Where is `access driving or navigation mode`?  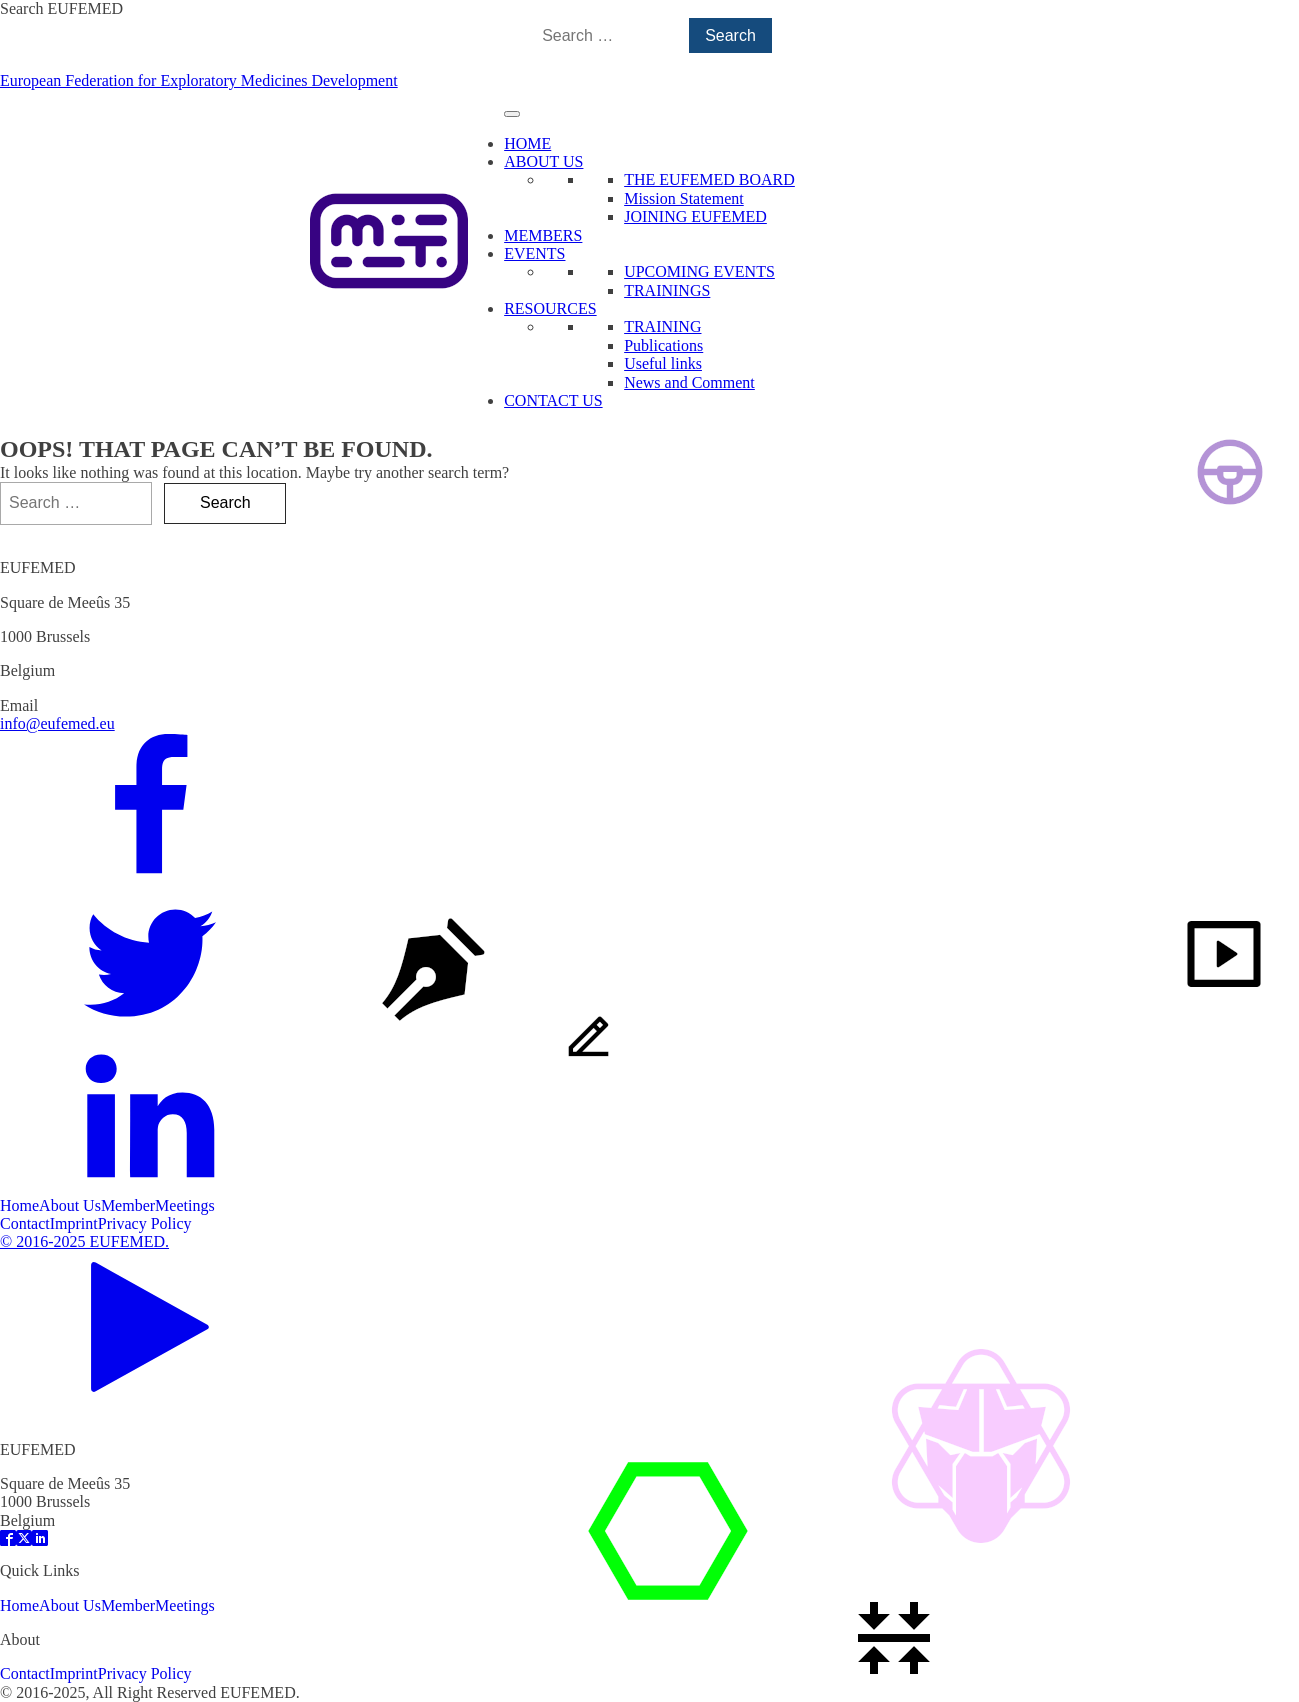
access driving or navigation mode is located at coordinates (1230, 472).